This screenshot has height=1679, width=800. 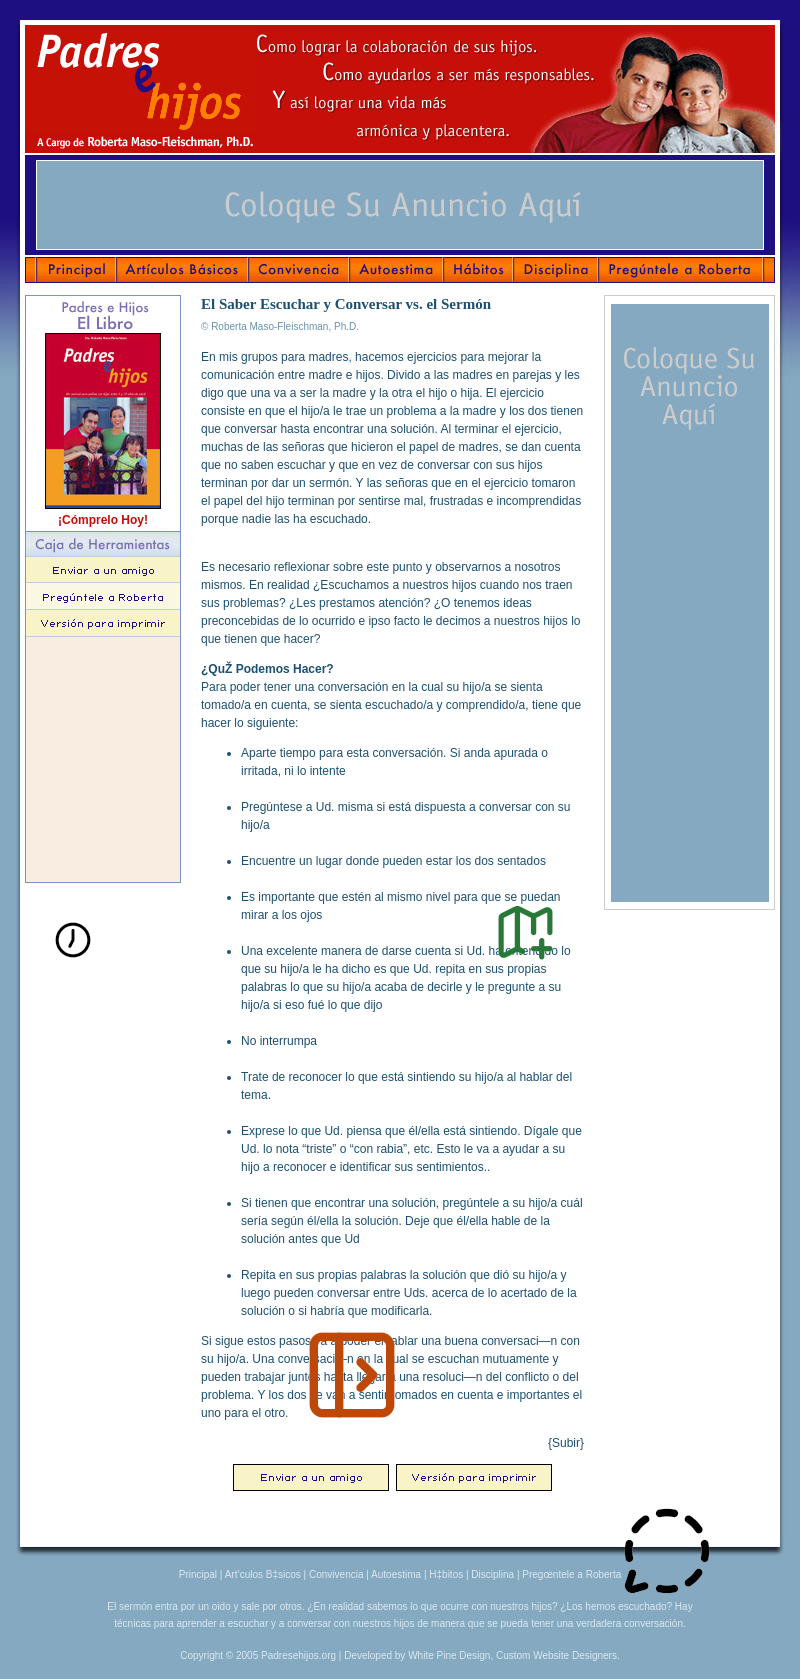 I want to click on add a new location to the map, so click(x=525, y=932).